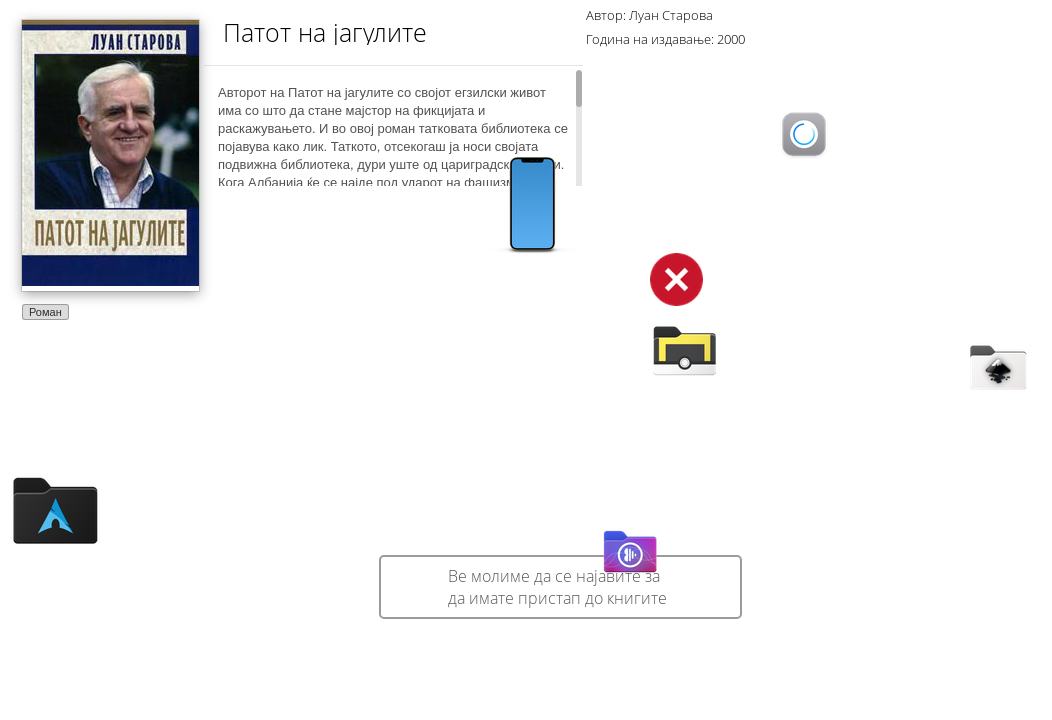 This screenshot has width=1052, height=720. Describe the element at coordinates (676, 279) in the screenshot. I see `cancel or close a dialog` at that location.